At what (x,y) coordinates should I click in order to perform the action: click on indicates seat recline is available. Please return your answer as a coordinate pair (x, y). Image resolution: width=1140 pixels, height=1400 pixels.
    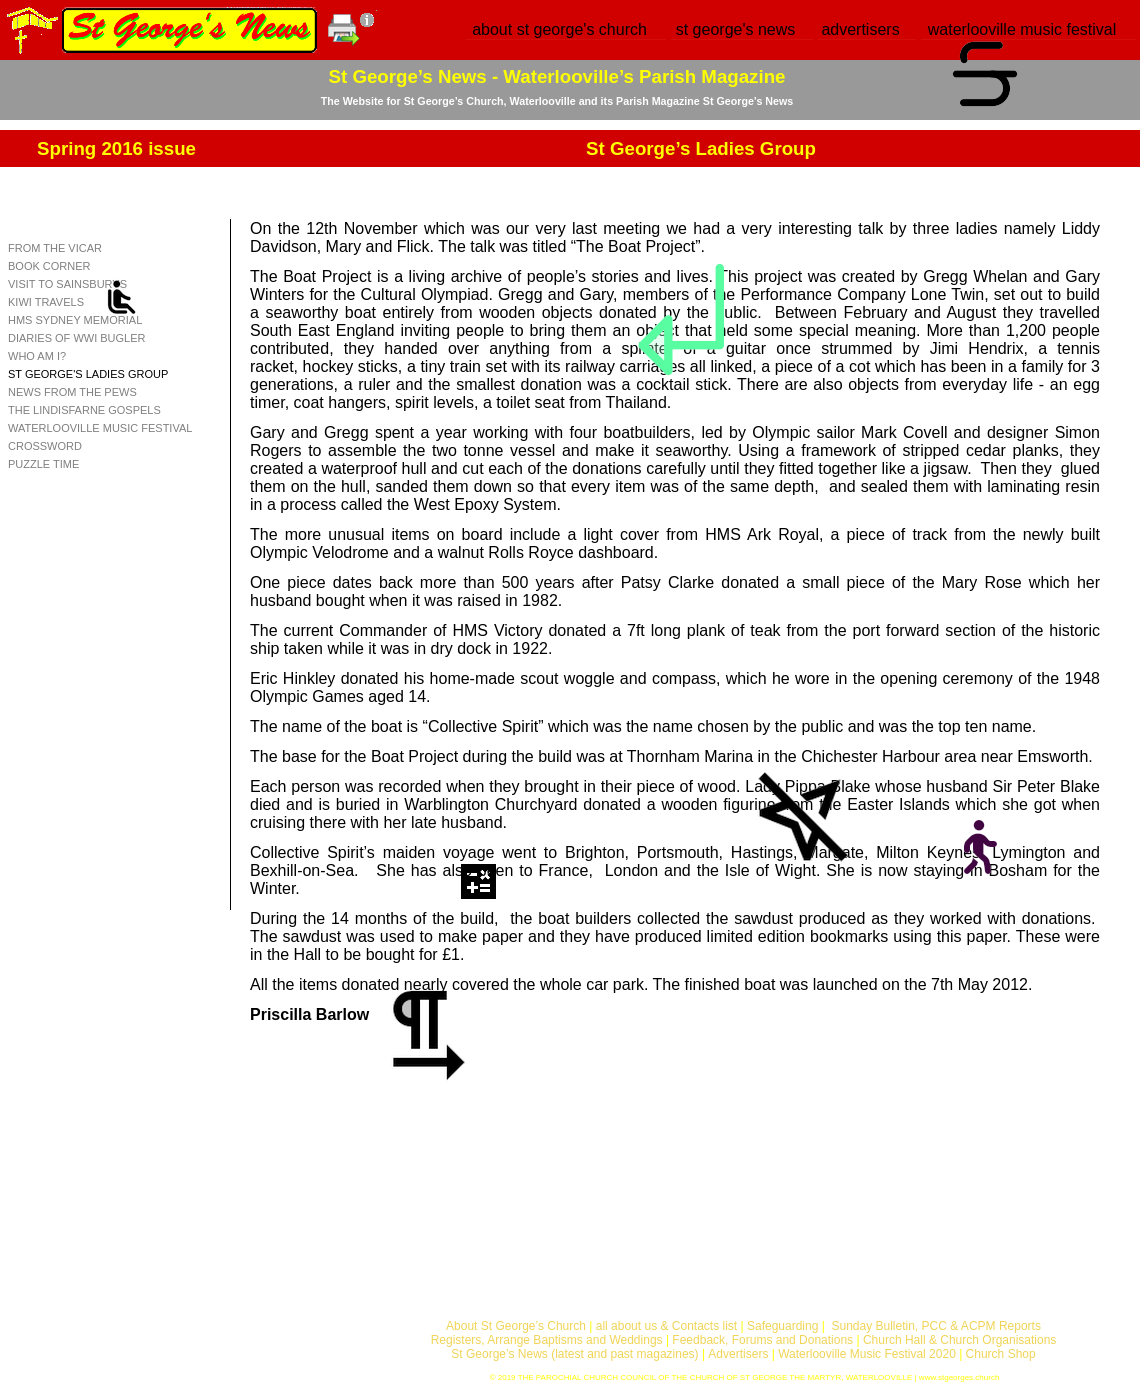
    Looking at the image, I should click on (122, 298).